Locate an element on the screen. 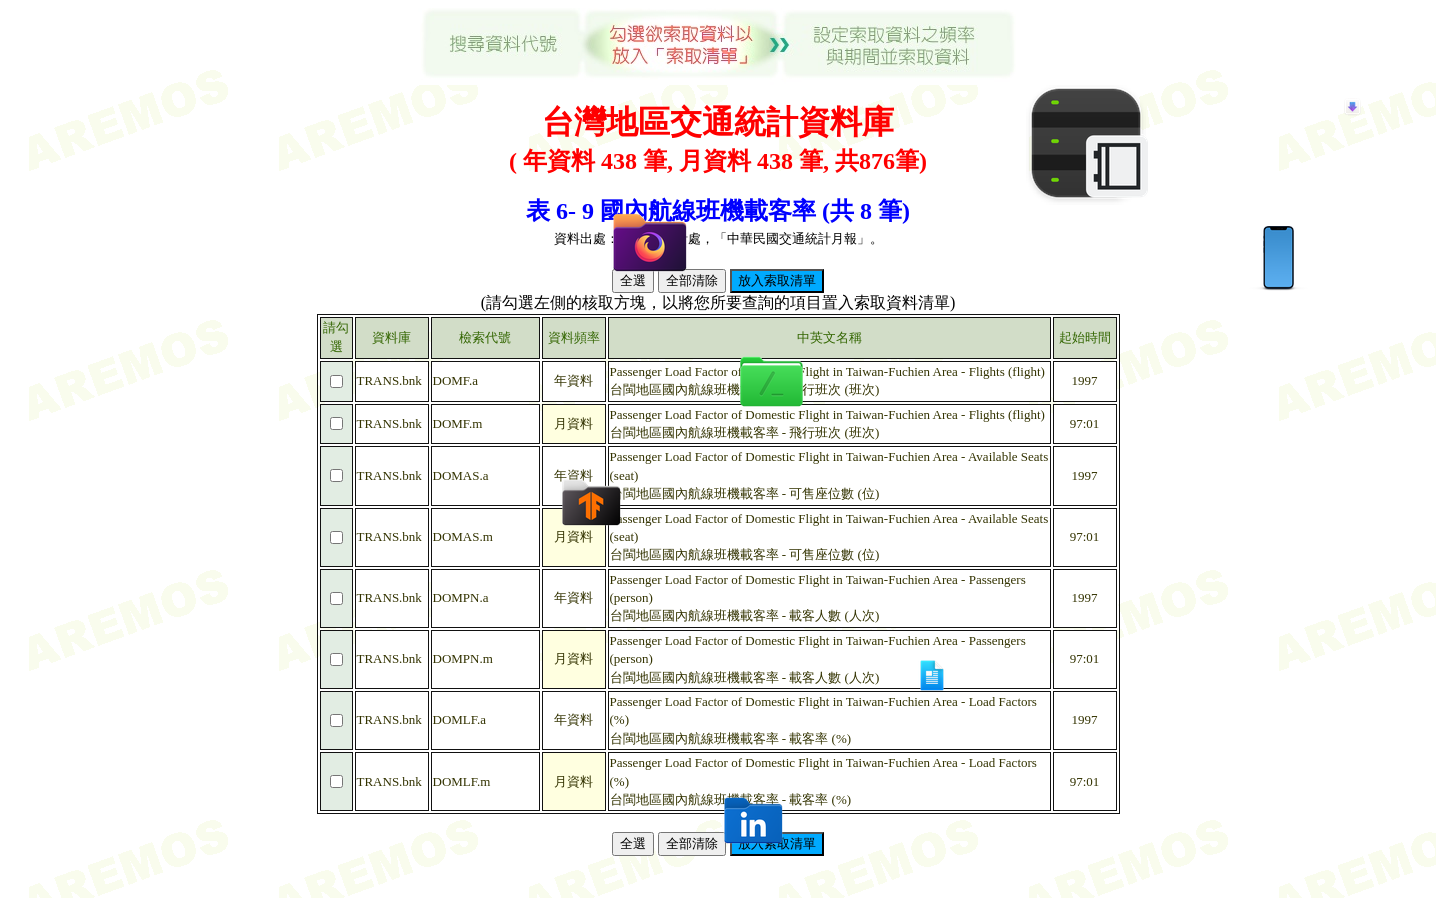 The height and width of the screenshot is (898, 1436). iPhone 12 mini device icon is located at coordinates (1278, 258).